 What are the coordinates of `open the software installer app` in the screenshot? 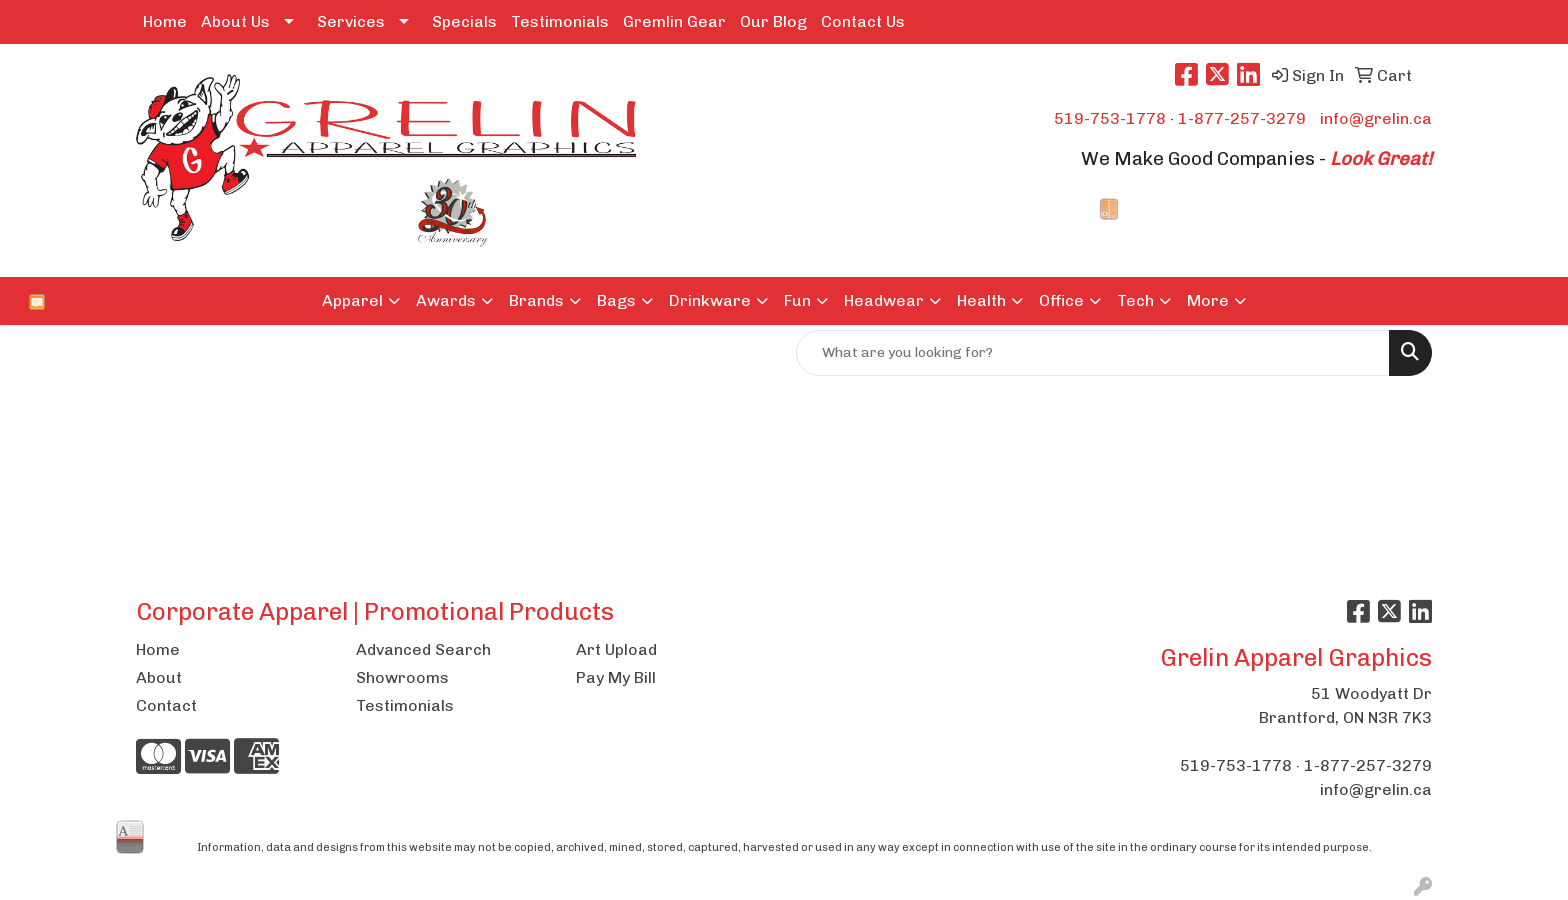 It's located at (1109, 209).